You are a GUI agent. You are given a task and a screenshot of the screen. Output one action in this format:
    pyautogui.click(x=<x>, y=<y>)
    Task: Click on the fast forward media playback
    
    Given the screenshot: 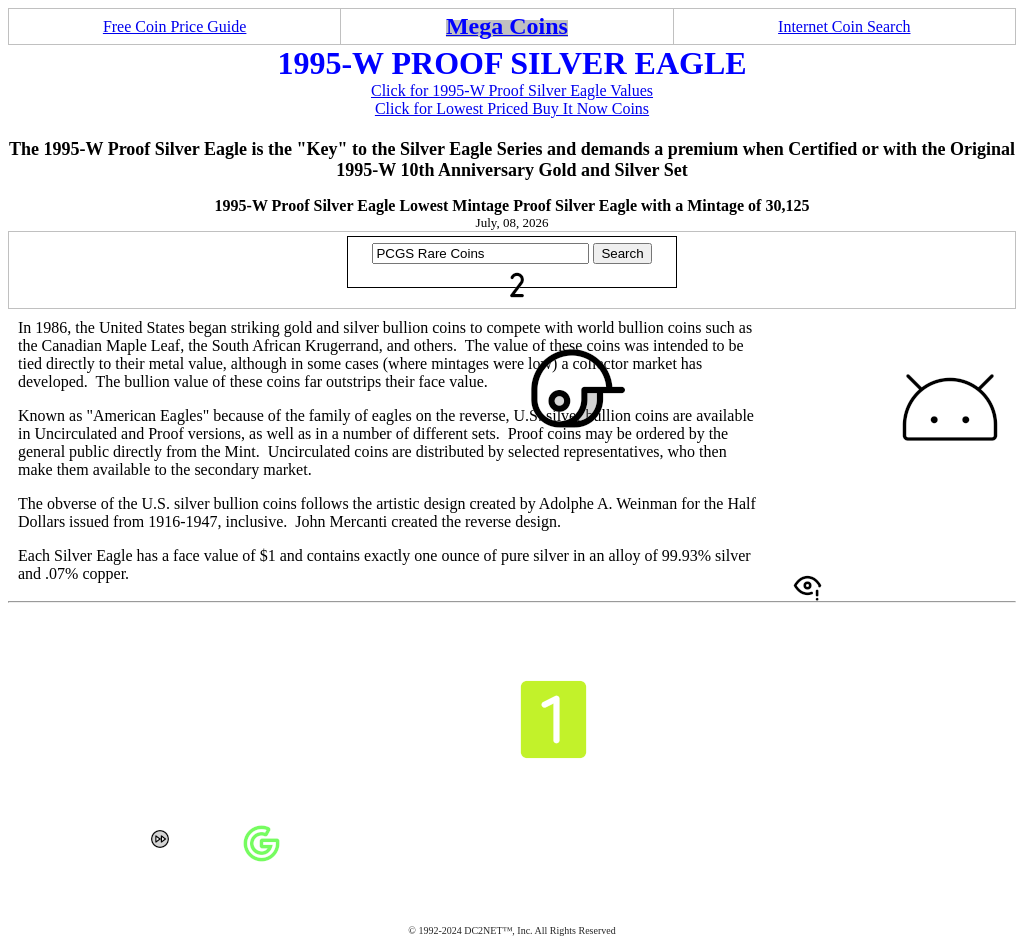 What is the action you would take?
    pyautogui.click(x=160, y=839)
    